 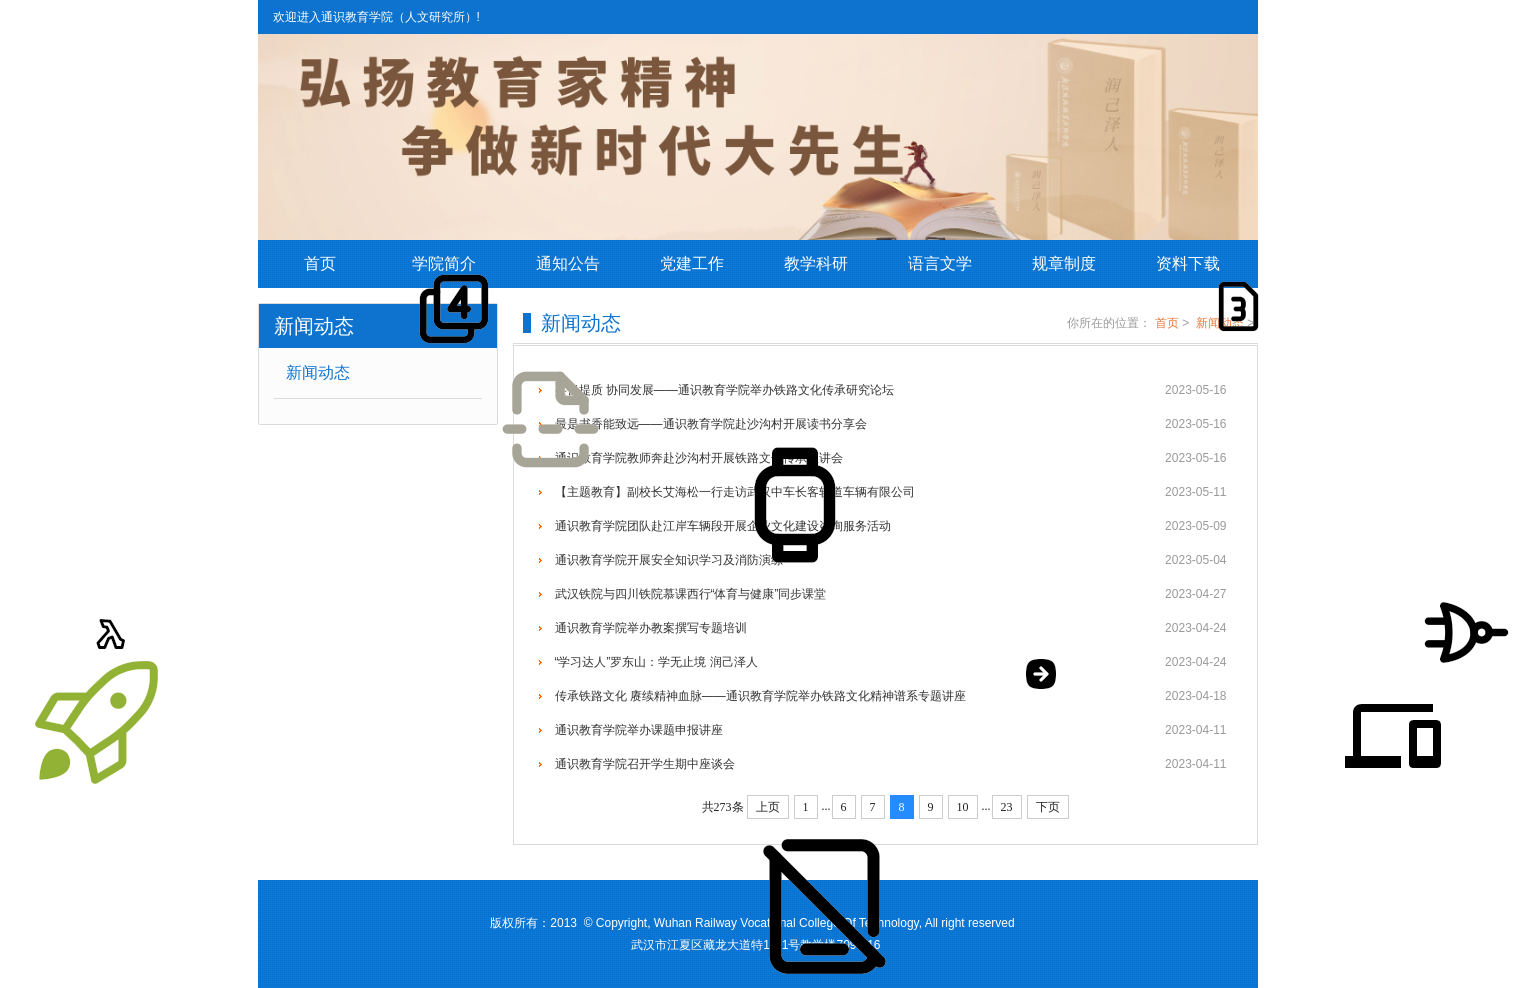 I want to click on link or sync devices together, so click(x=1393, y=736).